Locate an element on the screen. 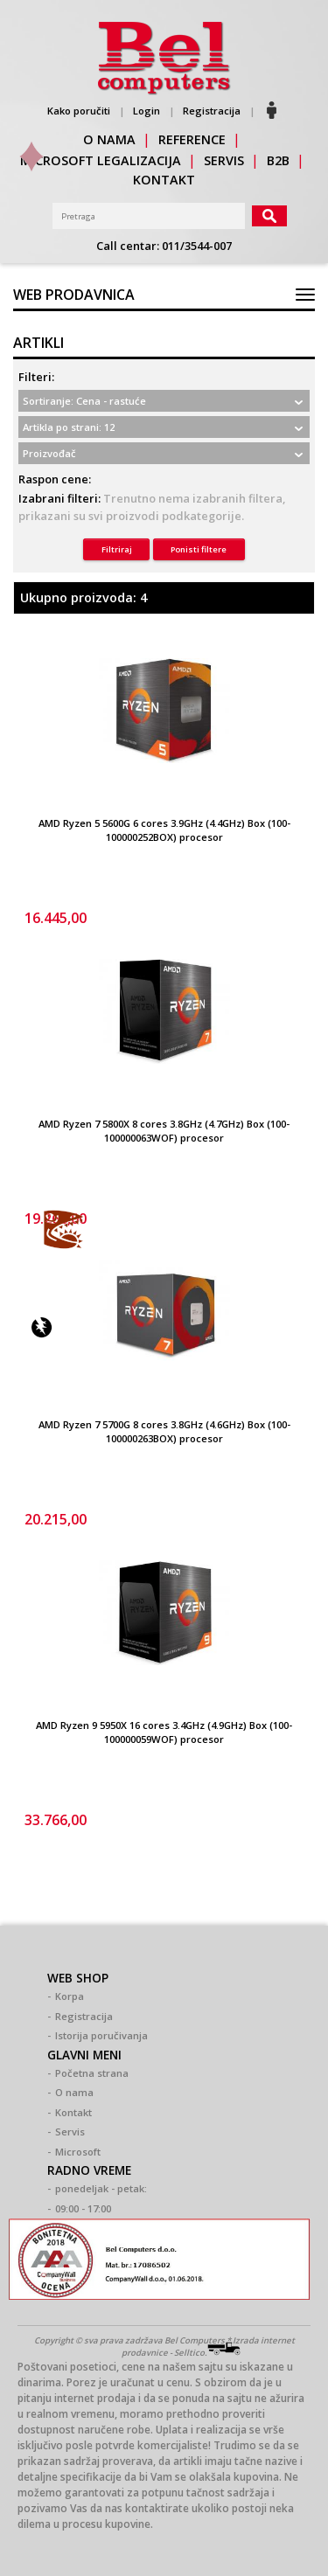  indicates diamond suit in card games is located at coordinates (31, 156).